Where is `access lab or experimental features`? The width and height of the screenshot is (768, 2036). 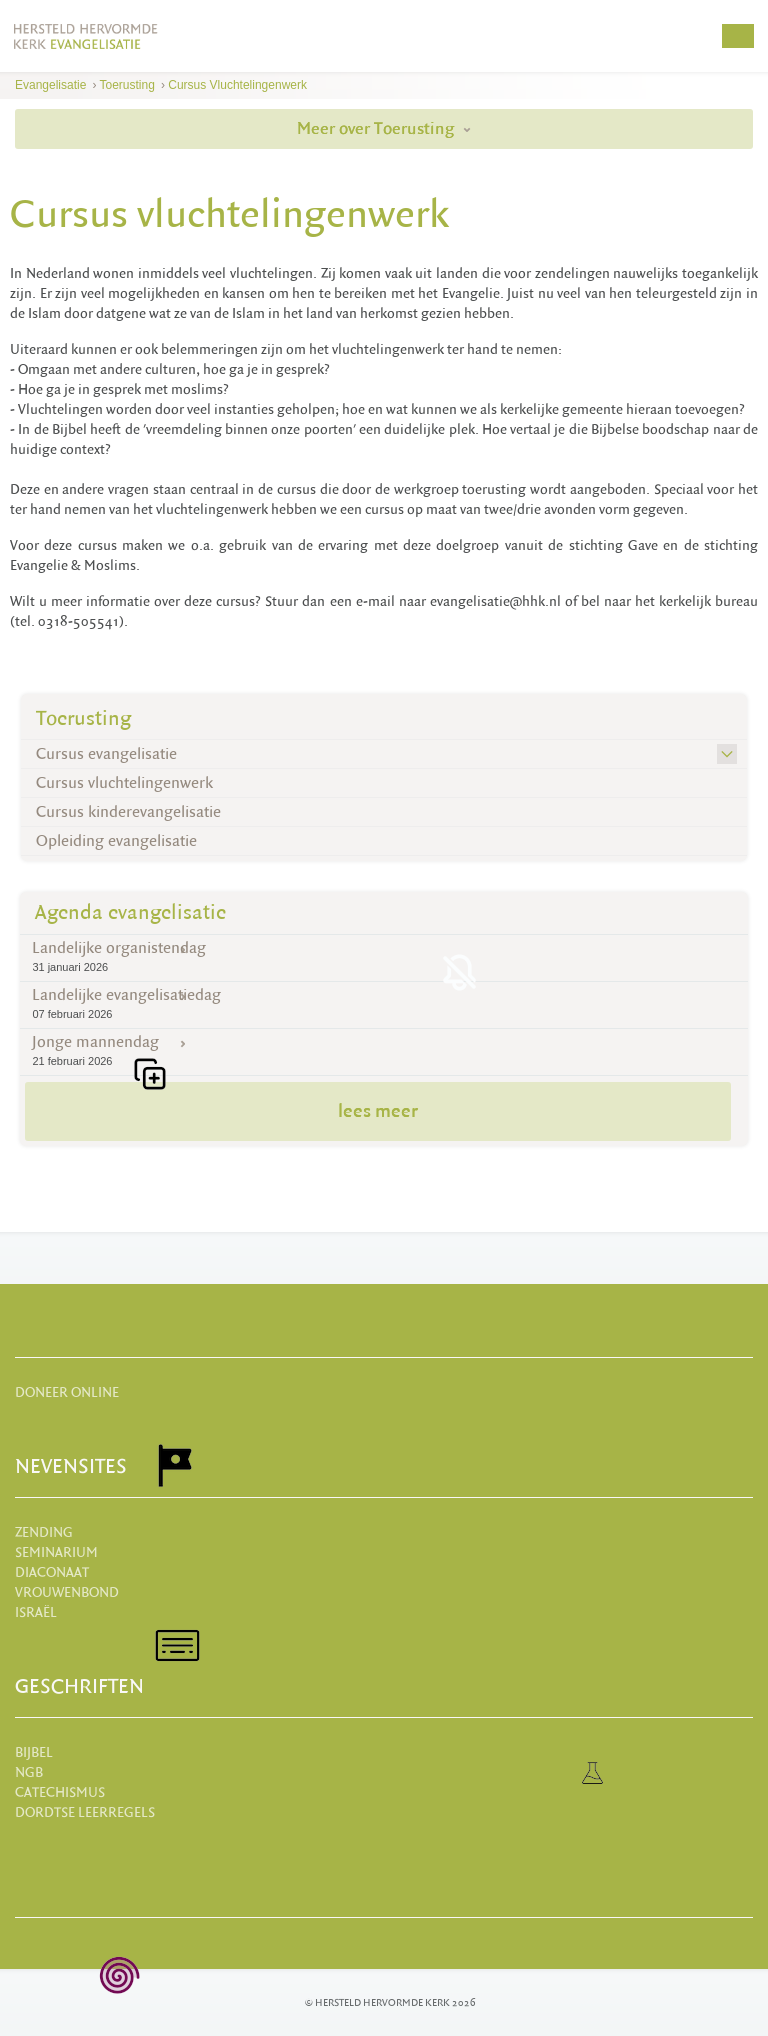
access lab or experimental features is located at coordinates (592, 1773).